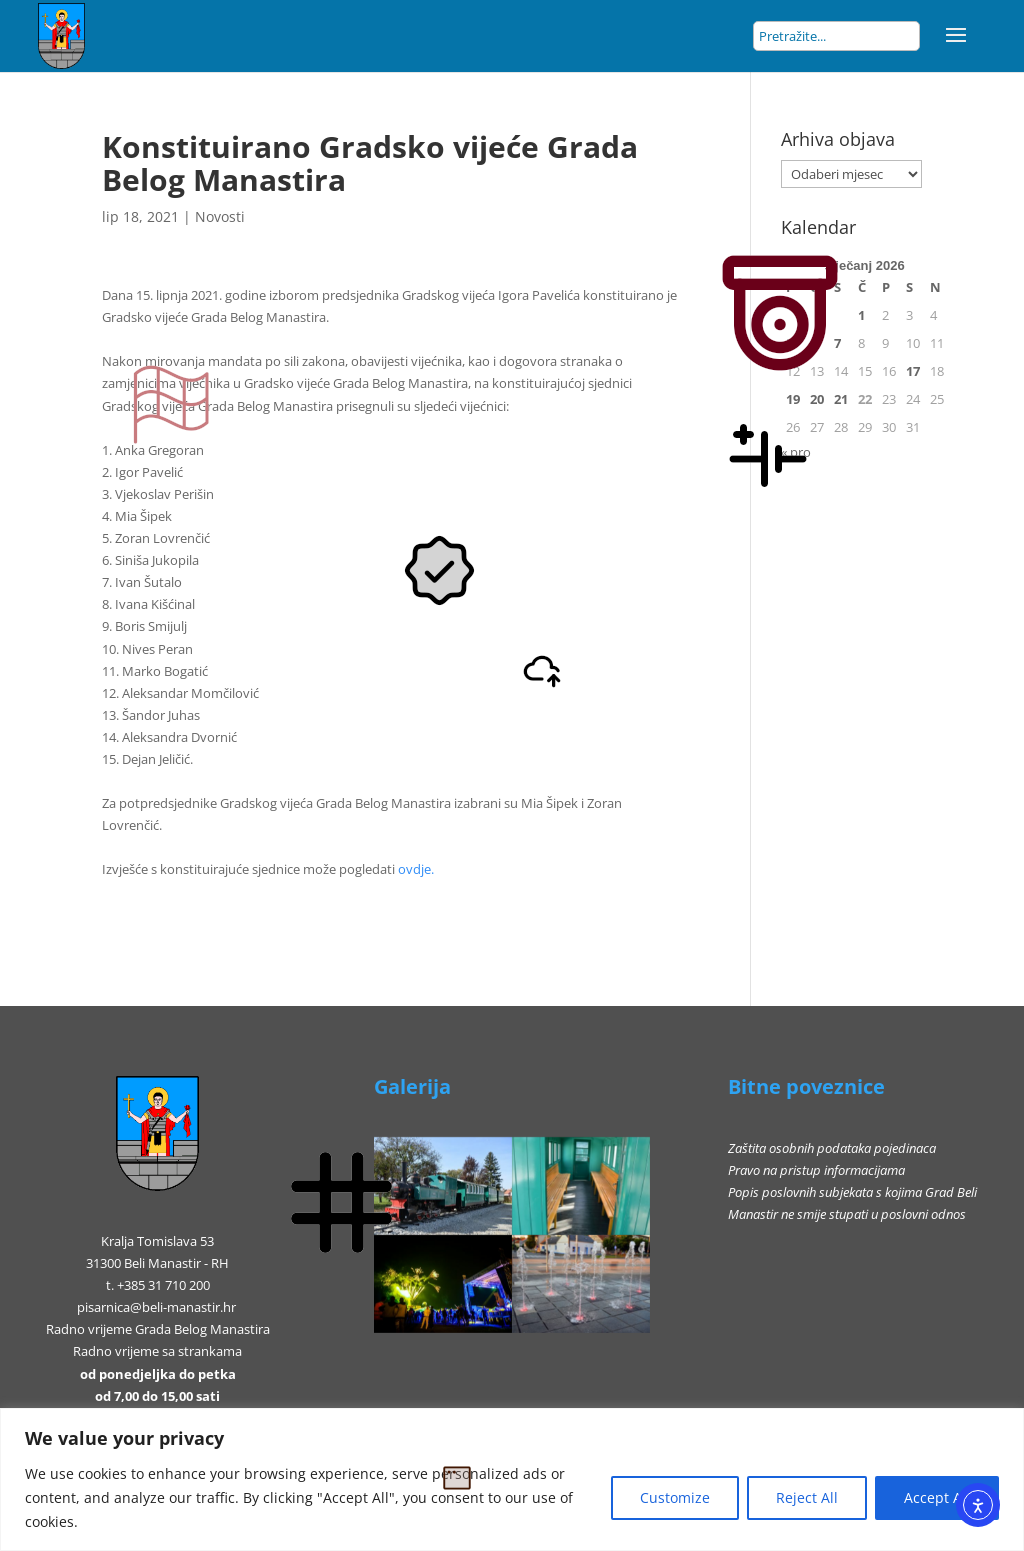  What do you see at coordinates (542, 669) in the screenshot?
I see `upload file to cloud storage` at bounding box center [542, 669].